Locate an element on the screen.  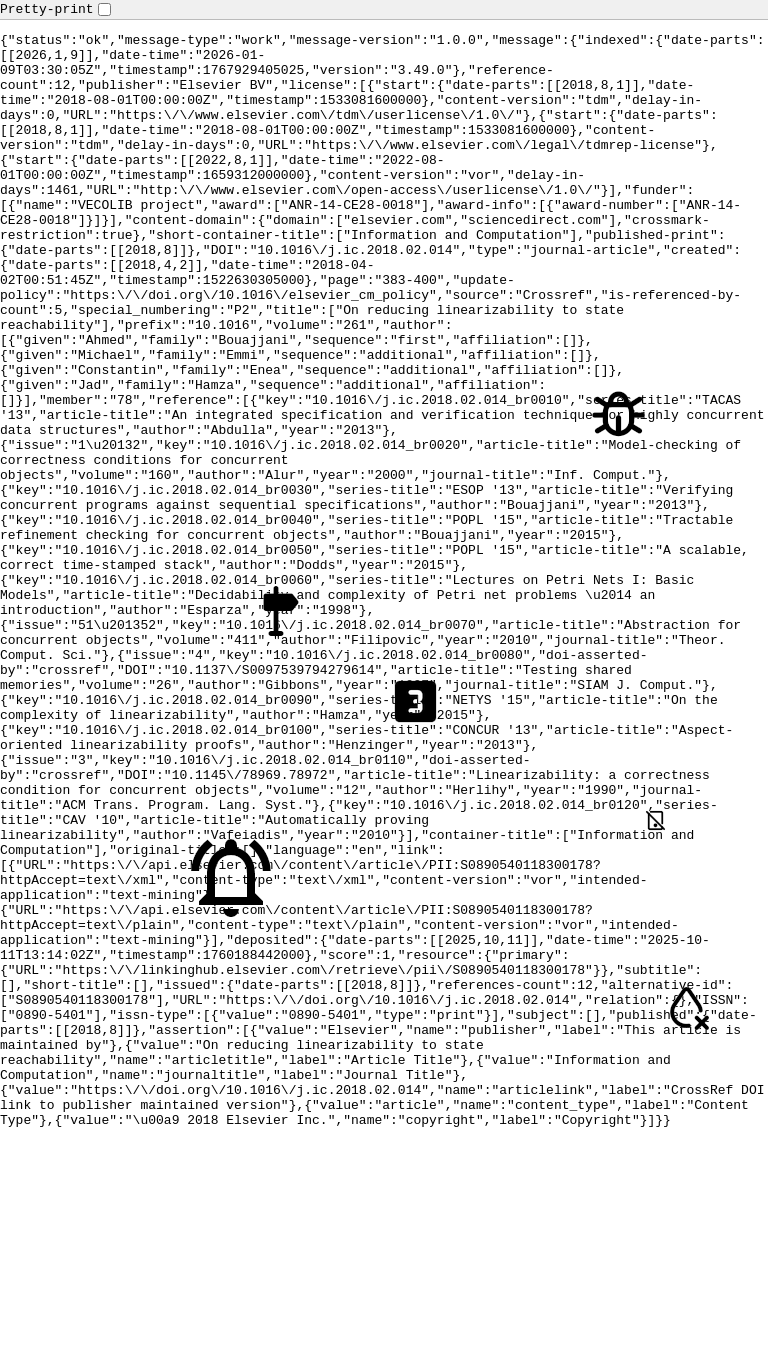
report a bug or issue is located at coordinates (618, 412).